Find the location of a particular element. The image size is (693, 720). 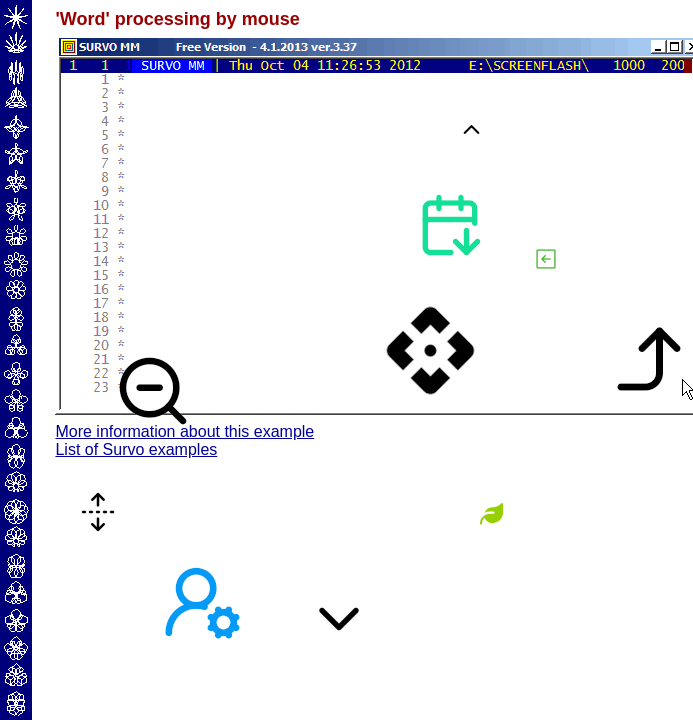

navigate back to the previous screen is located at coordinates (546, 259).